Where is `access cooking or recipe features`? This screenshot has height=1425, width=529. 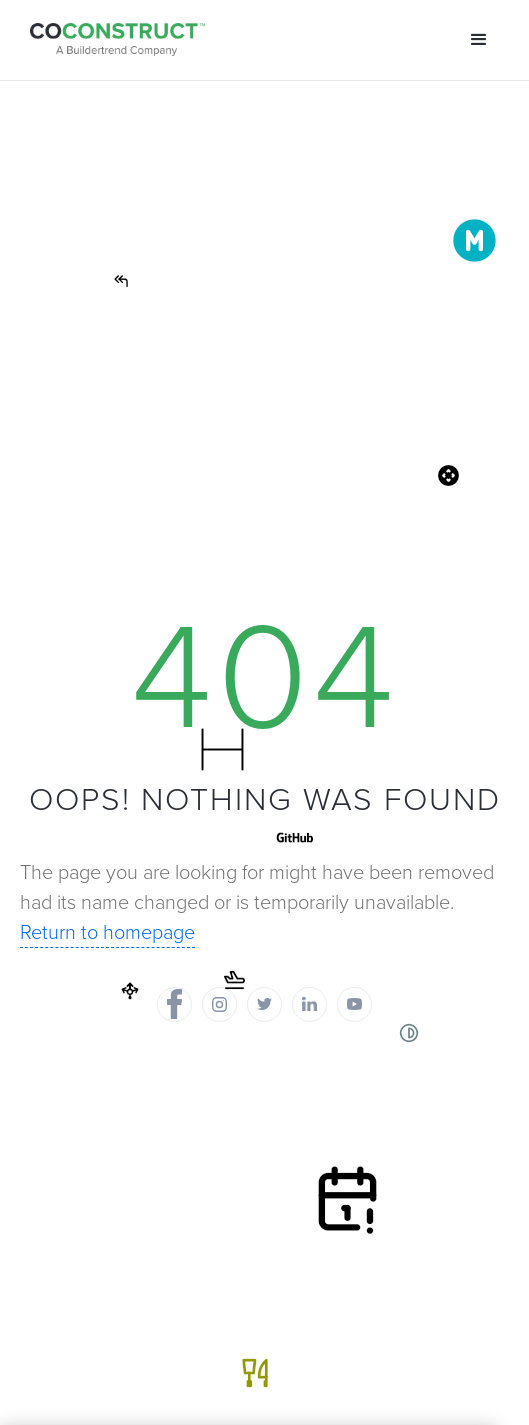 access cooking or recipe features is located at coordinates (255, 1373).